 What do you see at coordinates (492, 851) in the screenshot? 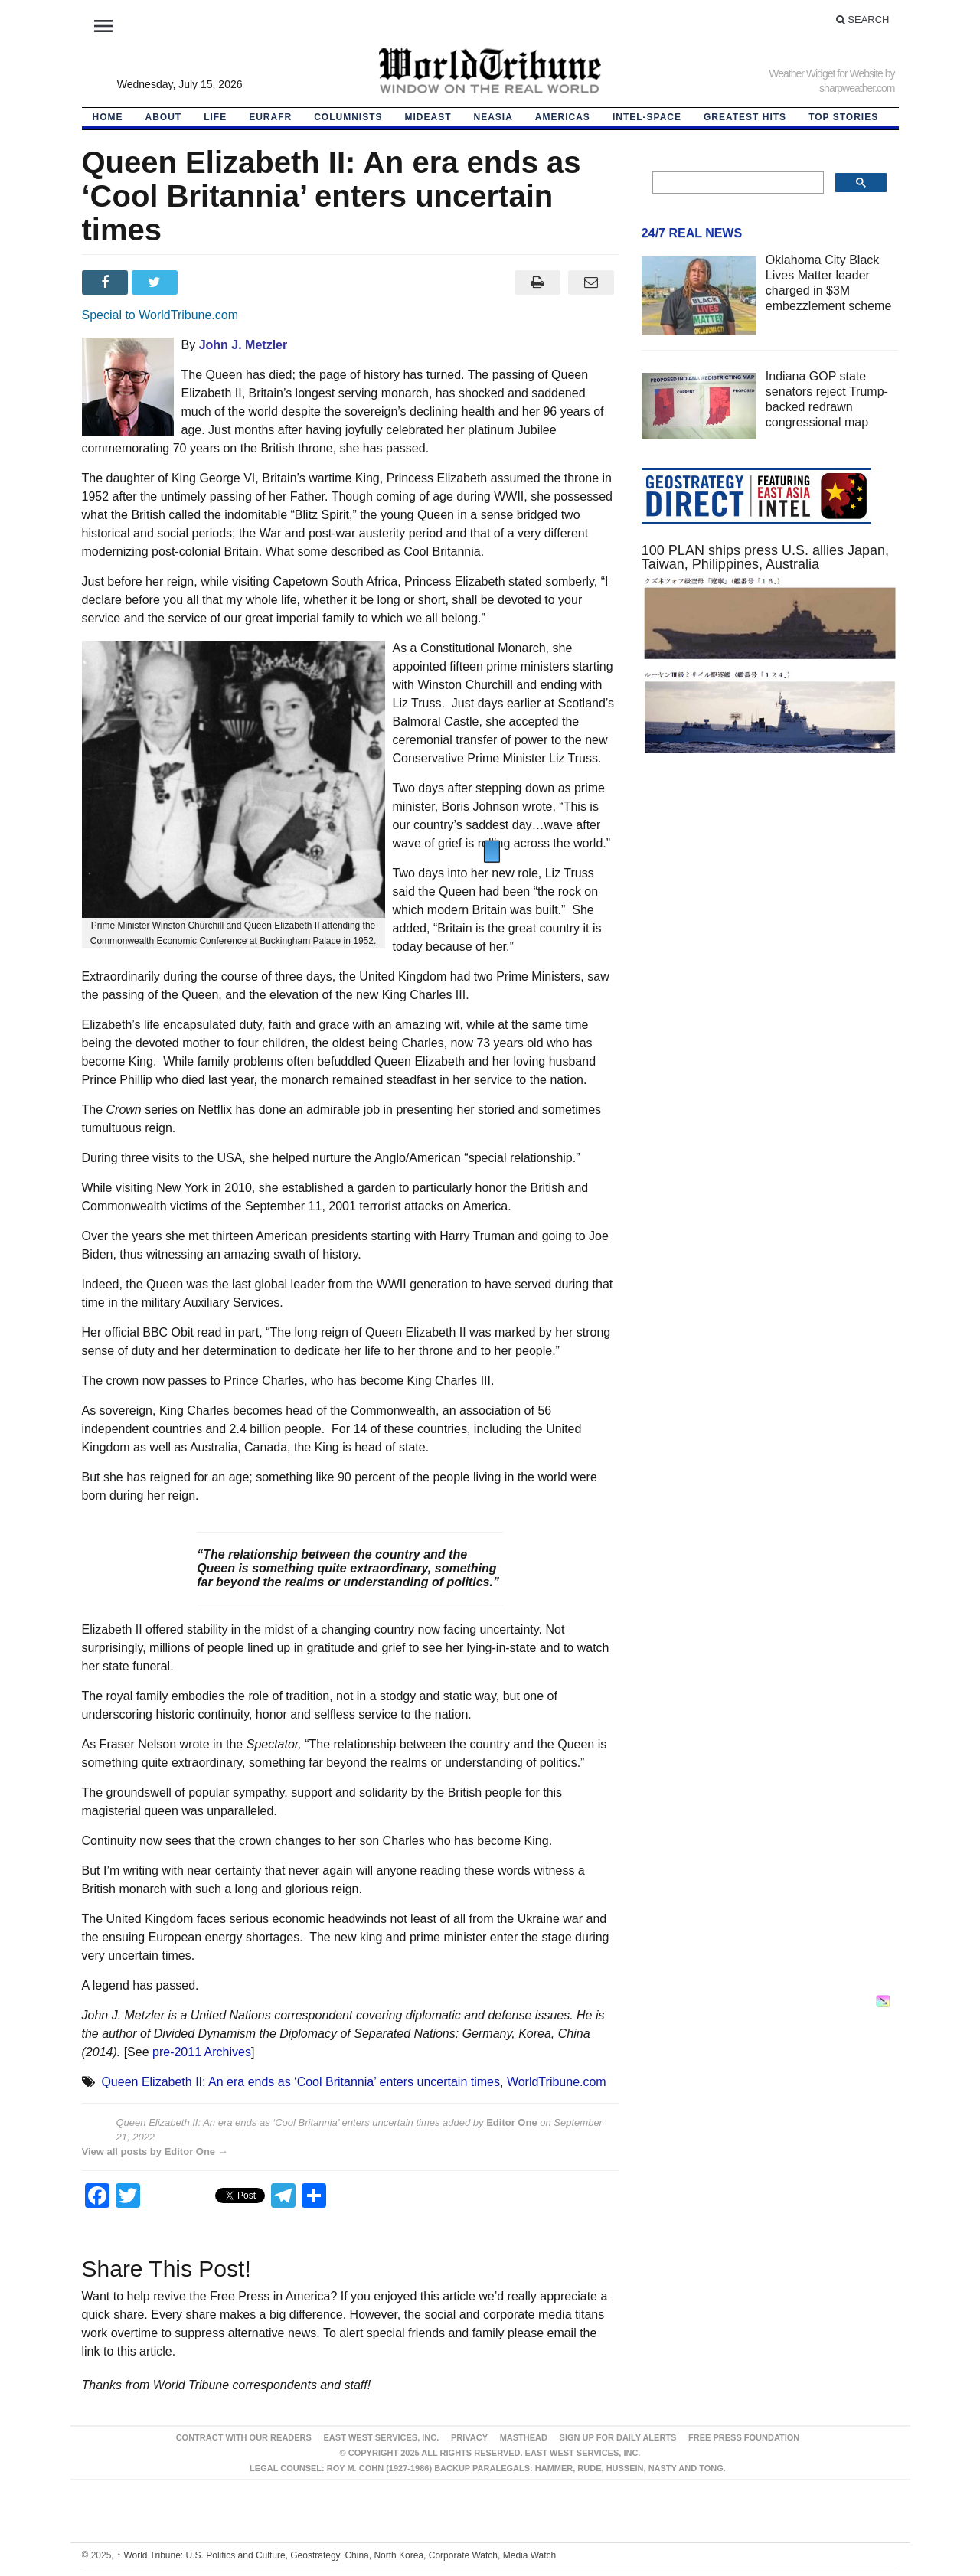
I see `iPad Air device icon` at bounding box center [492, 851].